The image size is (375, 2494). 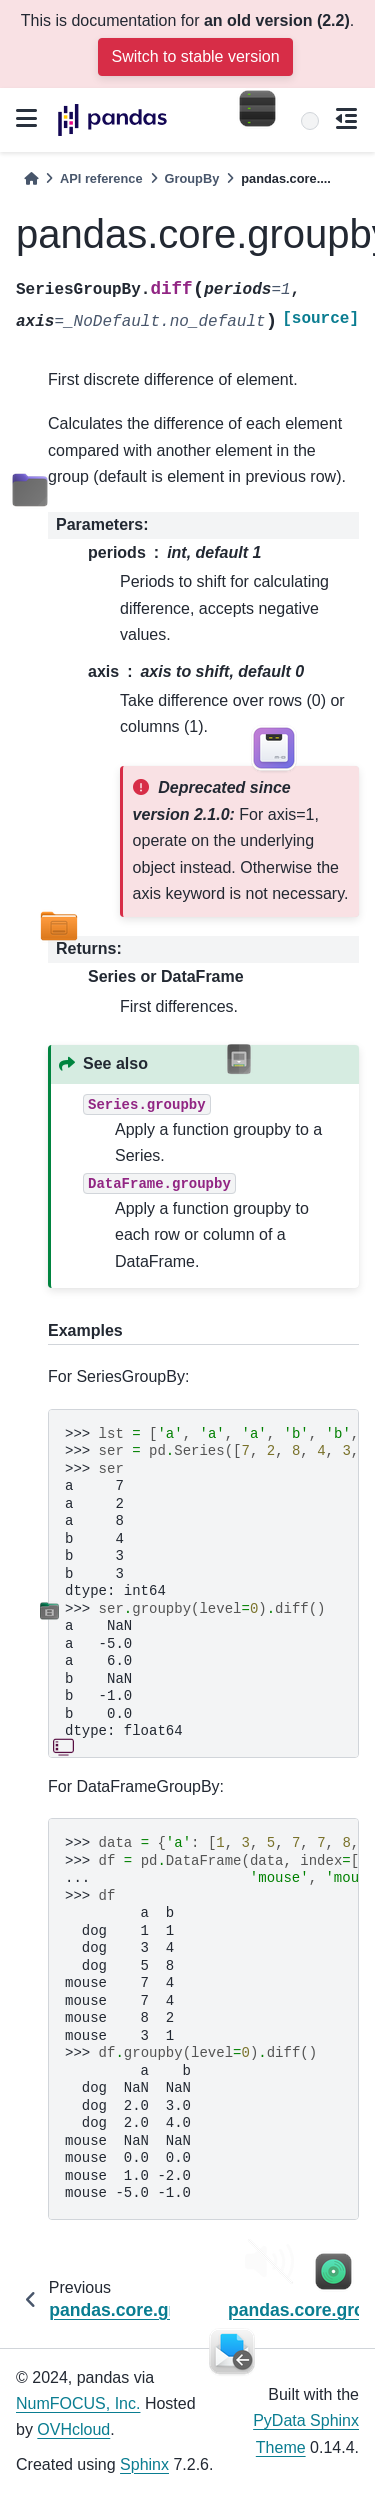 I want to click on open motrix download manager, so click(x=274, y=748).